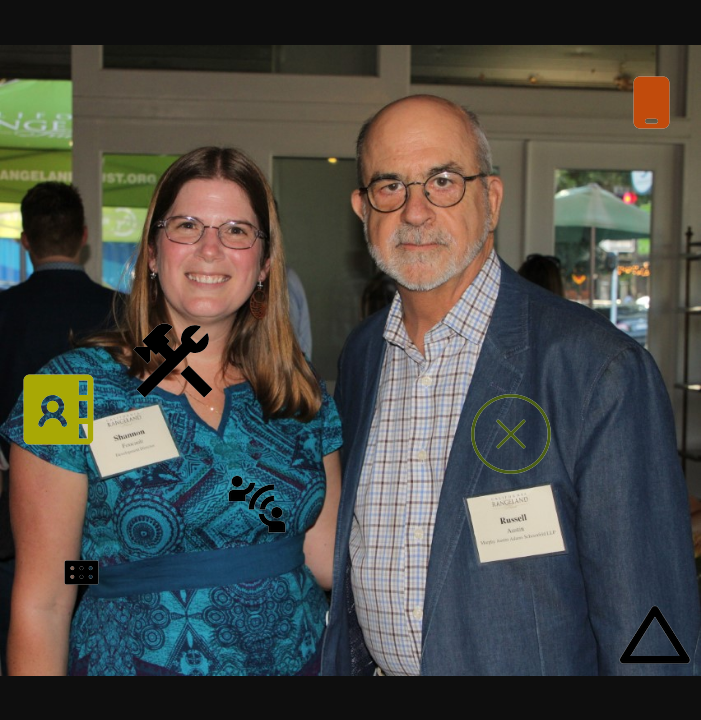  Describe the element at coordinates (58, 409) in the screenshot. I see `open contacts or address book` at that location.